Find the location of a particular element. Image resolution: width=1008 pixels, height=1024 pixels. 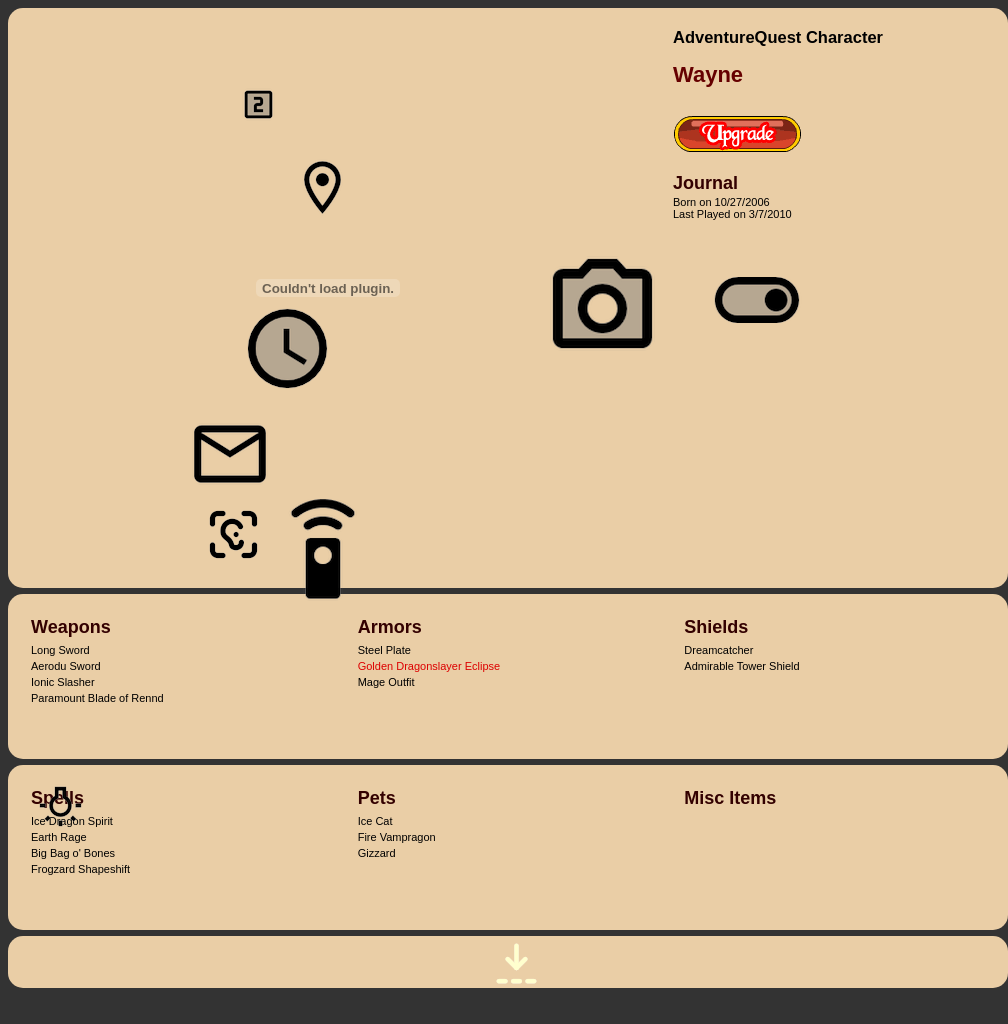

adjust incandescent light settings is located at coordinates (60, 805).